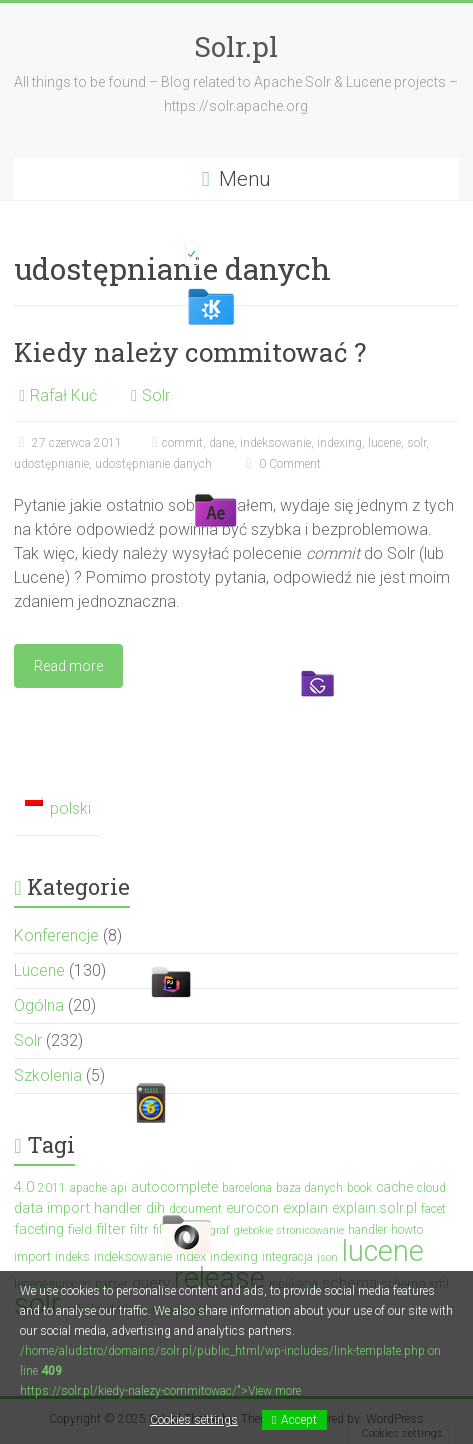 The image size is (473, 1444). What do you see at coordinates (215, 511) in the screenshot?
I see `folder containing Adobe After Effects project files` at bounding box center [215, 511].